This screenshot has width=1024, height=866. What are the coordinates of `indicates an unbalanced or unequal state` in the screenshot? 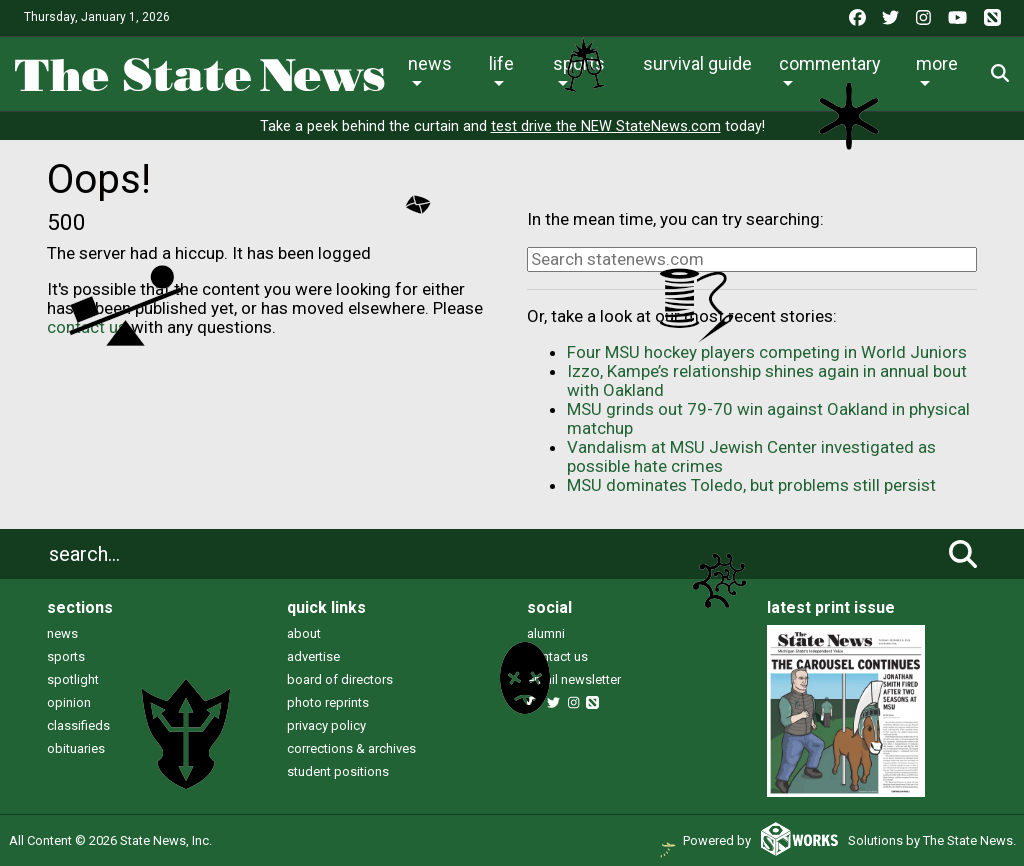 It's located at (125, 288).